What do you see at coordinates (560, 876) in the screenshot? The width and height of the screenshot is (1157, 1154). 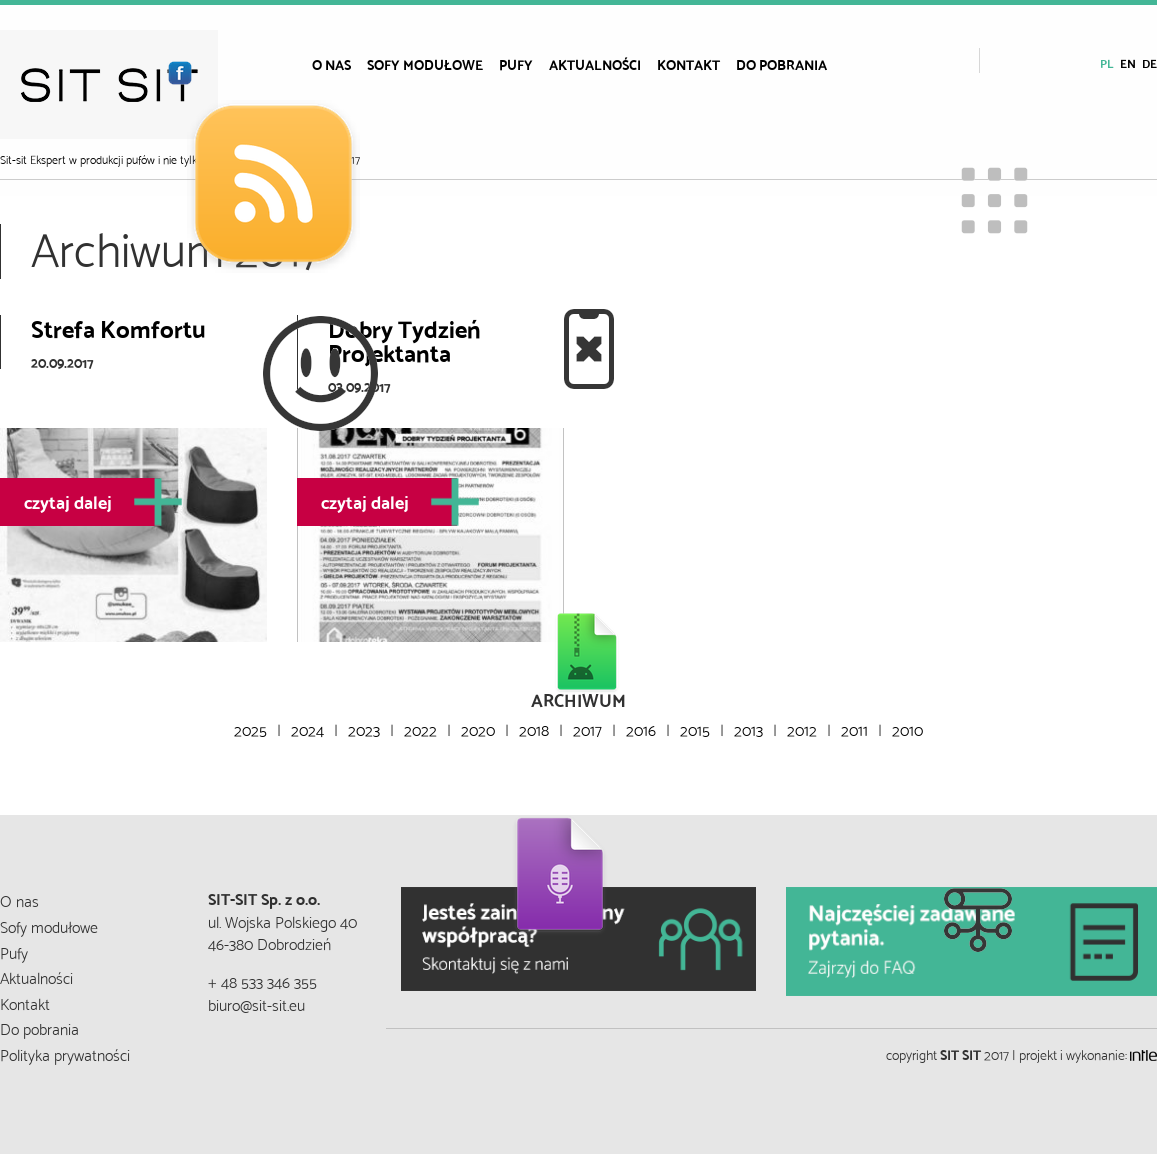 I see `a podcast audio file` at bounding box center [560, 876].